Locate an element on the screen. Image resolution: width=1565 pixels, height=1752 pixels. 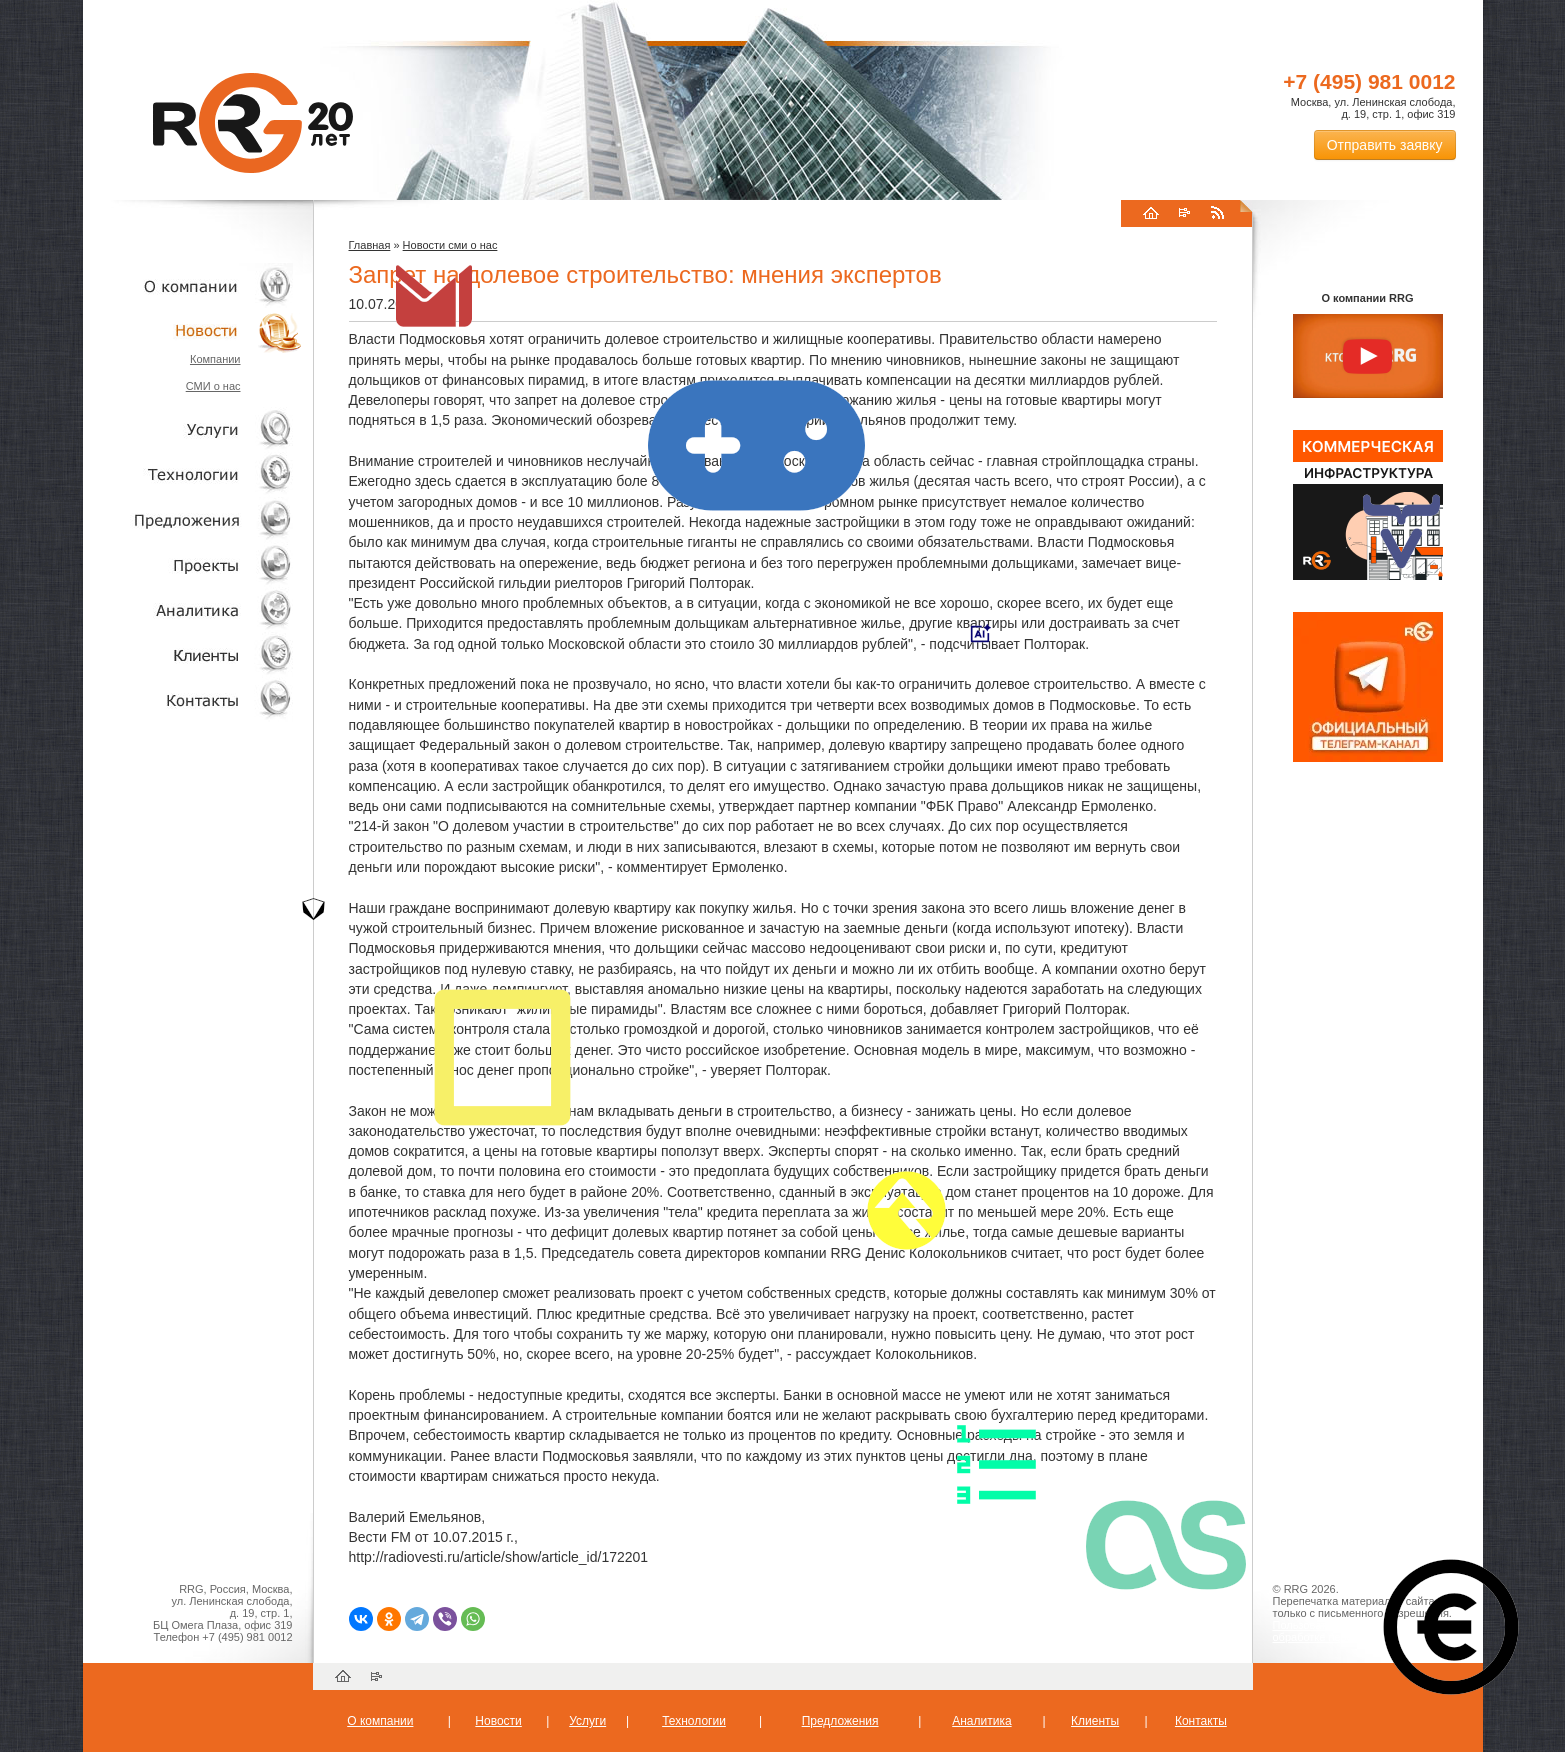
open Rock RMS church management app is located at coordinates (906, 1210).